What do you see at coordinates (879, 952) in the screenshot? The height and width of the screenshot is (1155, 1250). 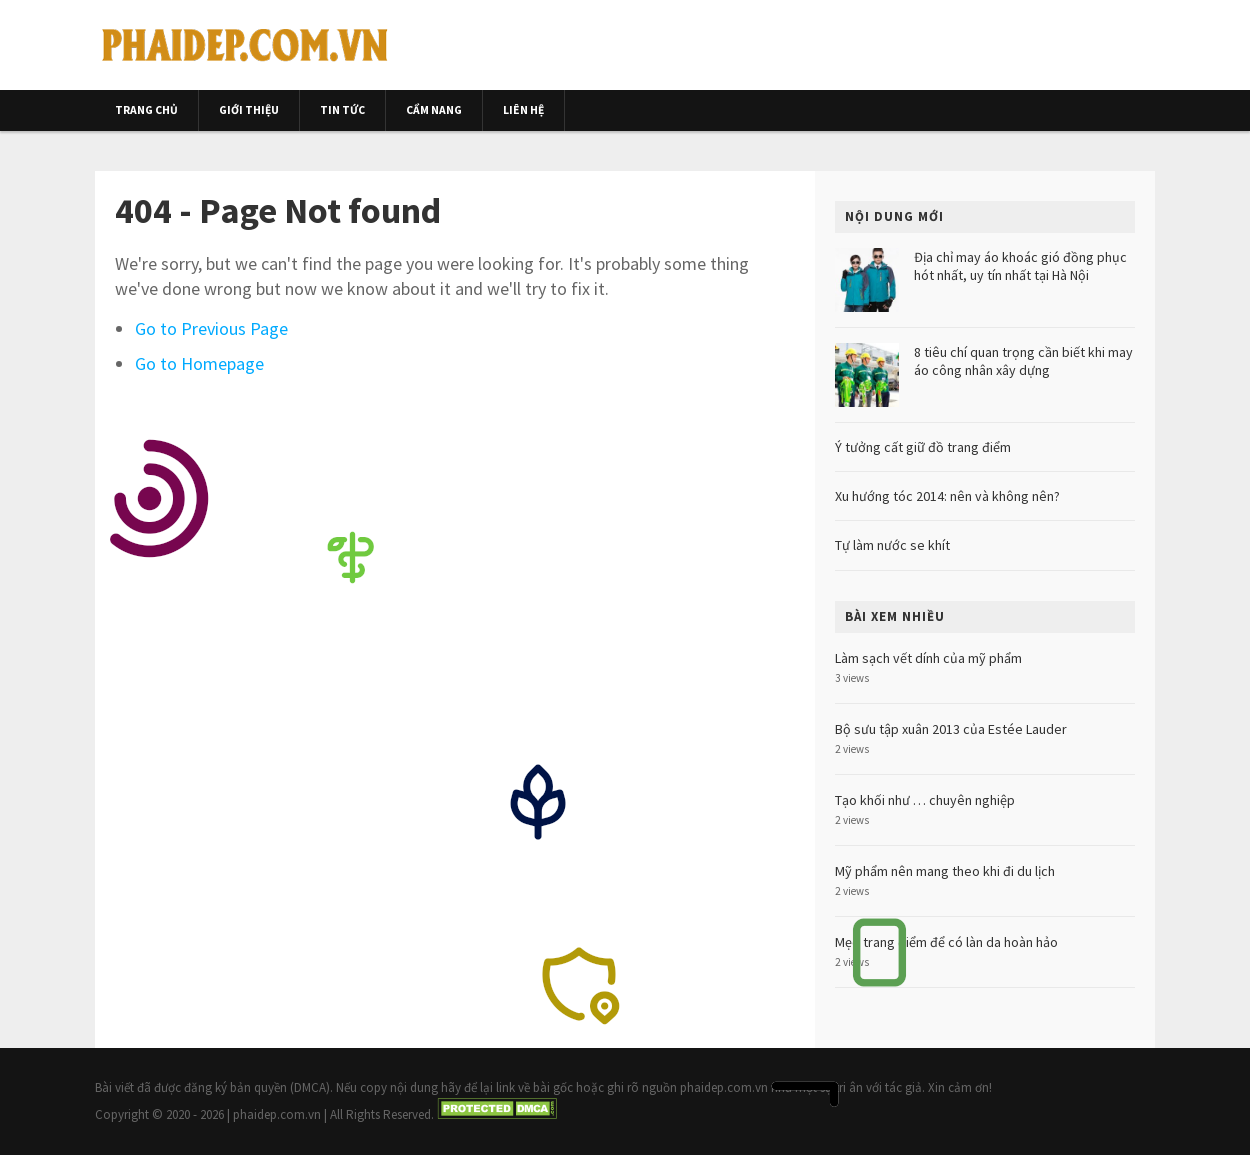 I see `switch to portrait orientation` at bounding box center [879, 952].